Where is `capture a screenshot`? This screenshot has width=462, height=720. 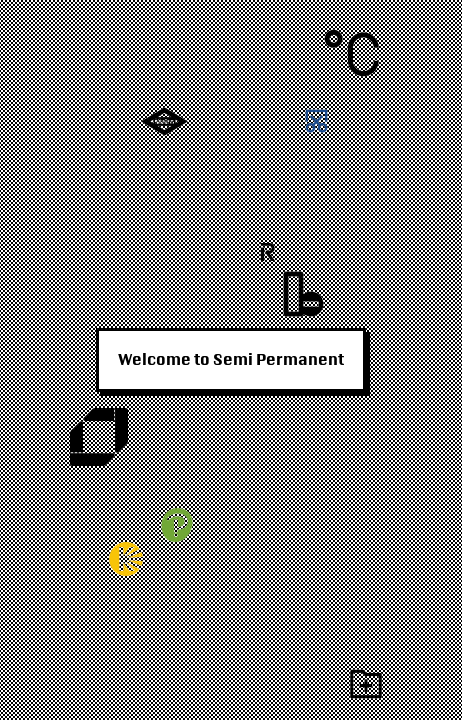 capture a screenshot is located at coordinates (316, 120).